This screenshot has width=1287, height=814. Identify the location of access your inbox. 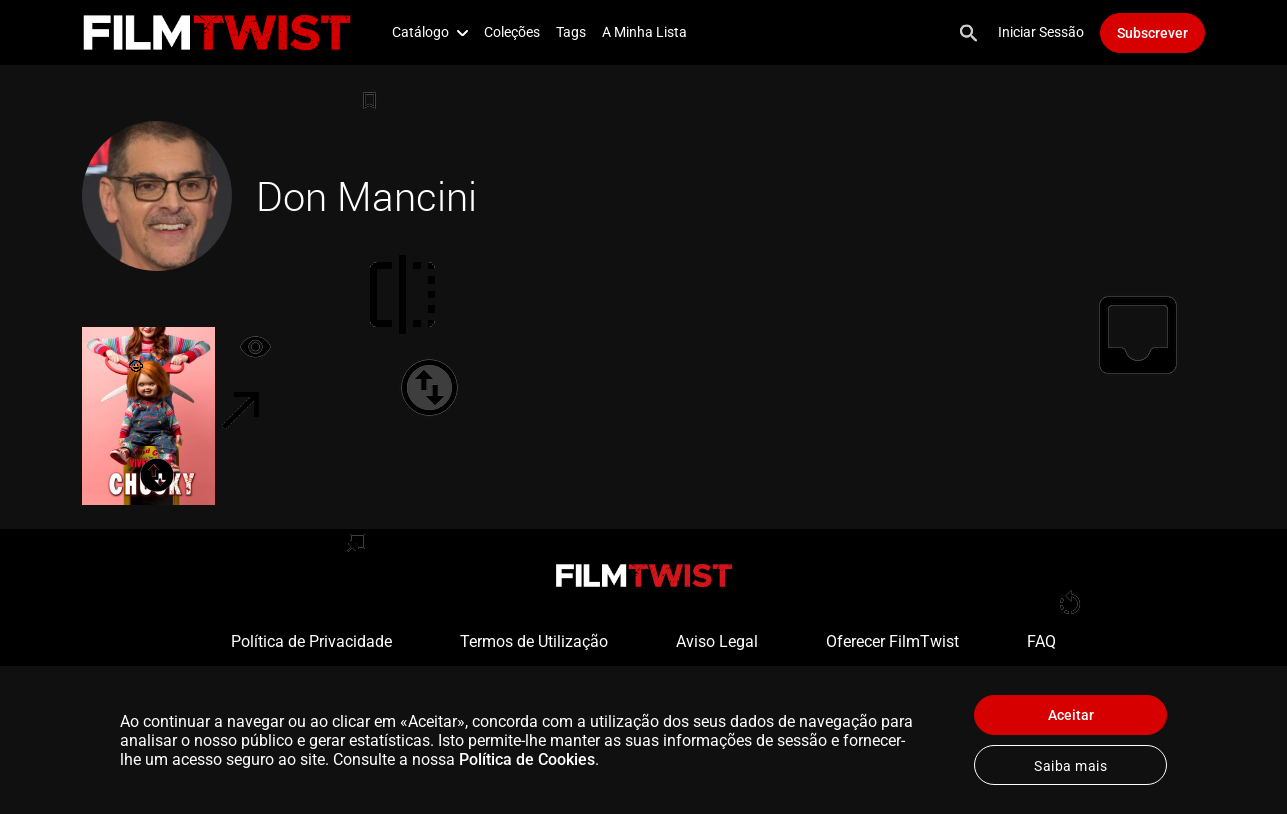
(1138, 335).